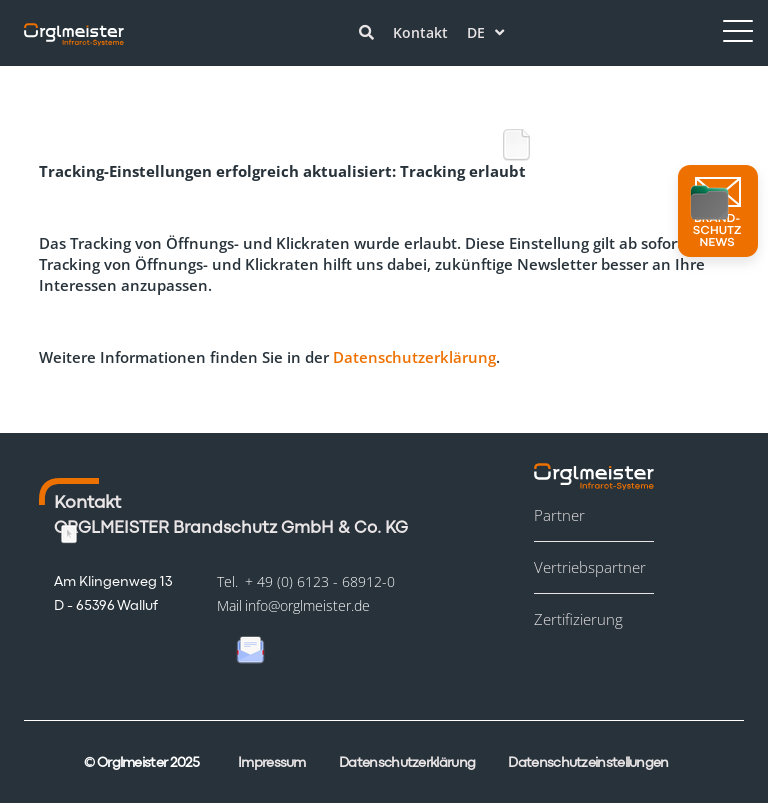  Describe the element at coordinates (69, 534) in the screenshot. I see `cursor image file type` at that location.